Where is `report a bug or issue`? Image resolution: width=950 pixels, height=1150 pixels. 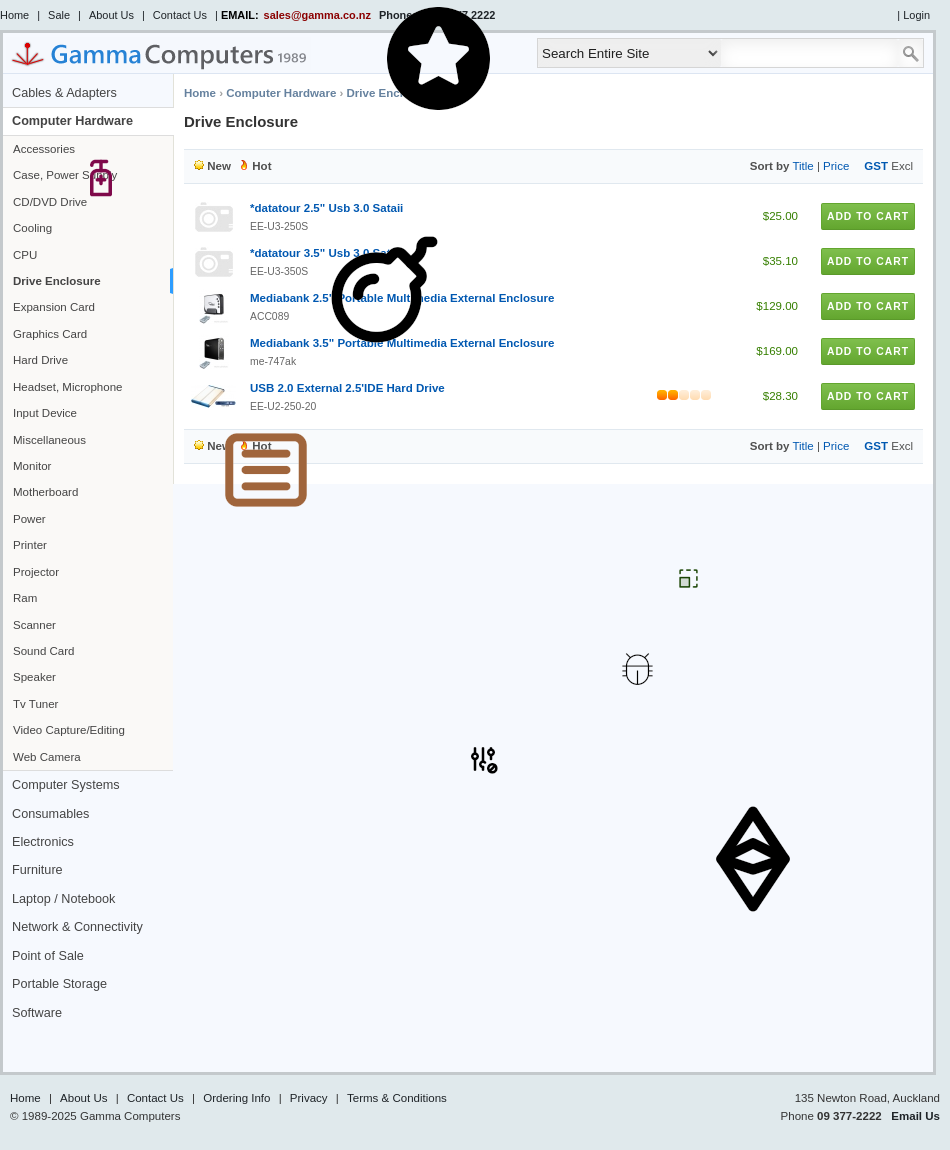 report a bug or issue is located at coordinates (637, 668).